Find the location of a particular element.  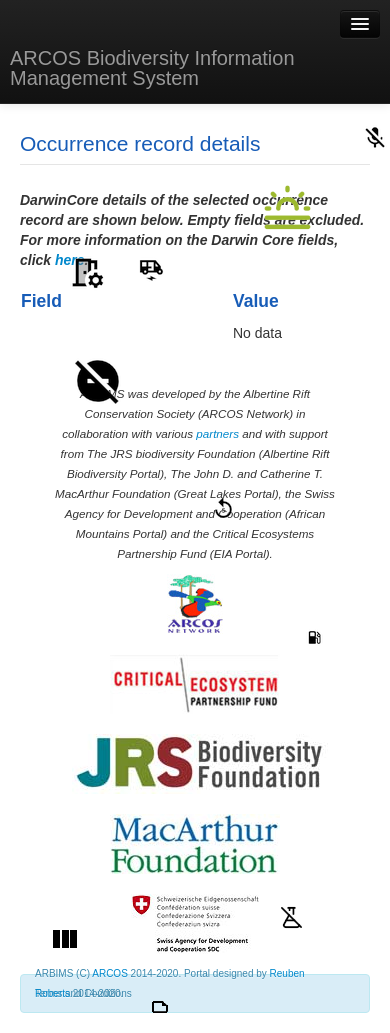

indicates hazy or foggy weather conditions is located at coordinates (287, 208).